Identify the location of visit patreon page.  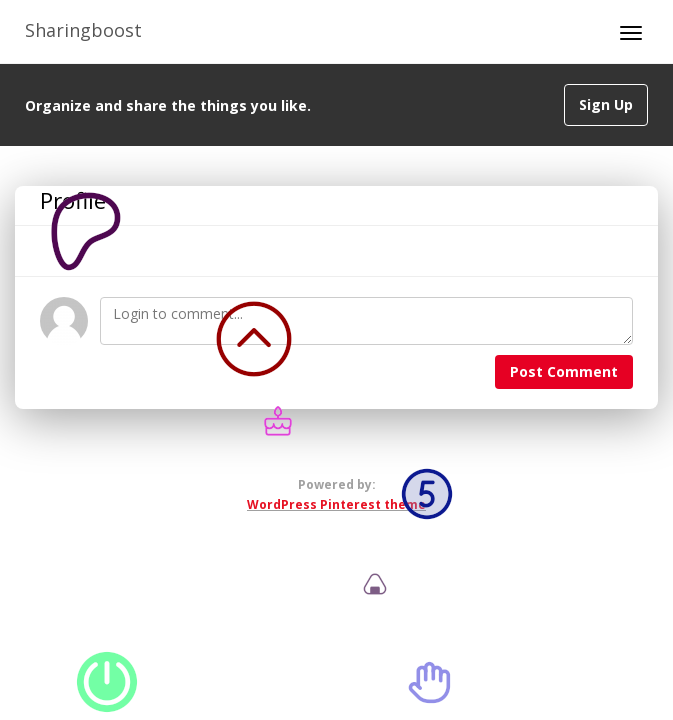
(83, 230).